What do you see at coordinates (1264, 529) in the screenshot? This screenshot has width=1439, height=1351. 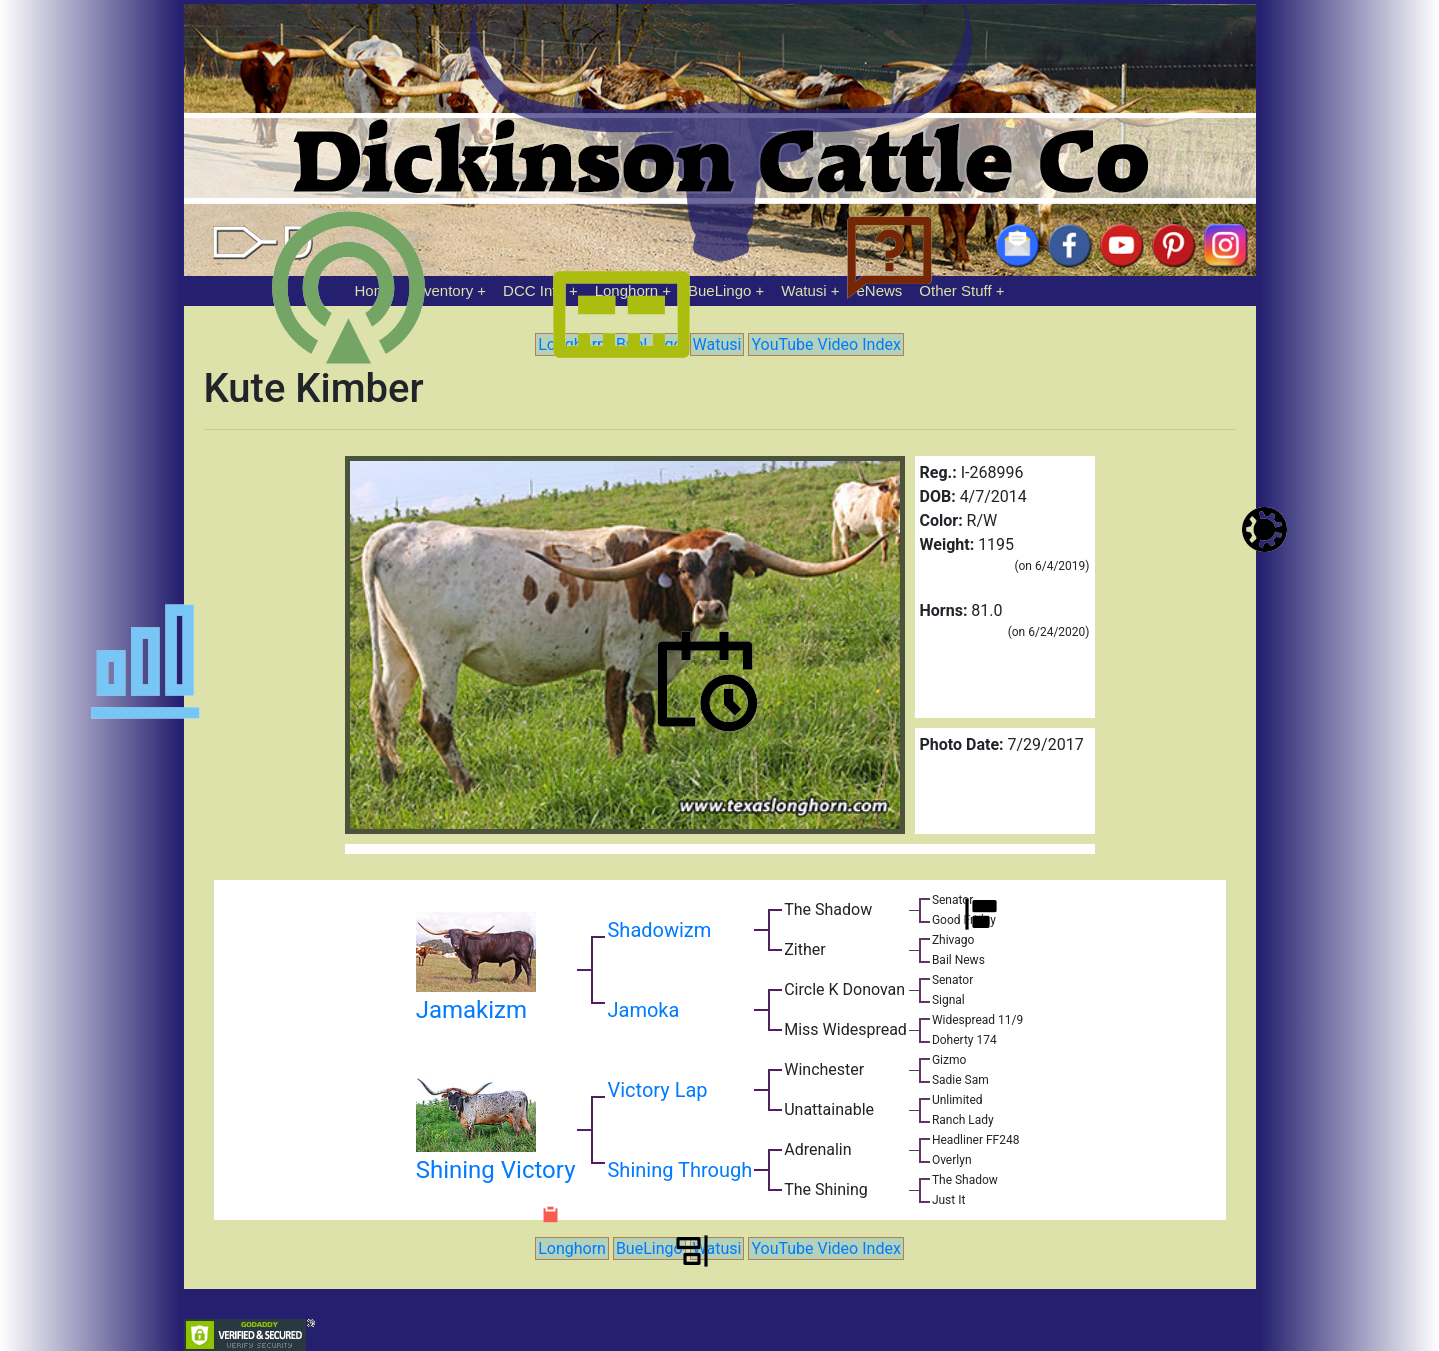 I see `kubuntu linux distribution logo` at bounding box center [1264, 529].